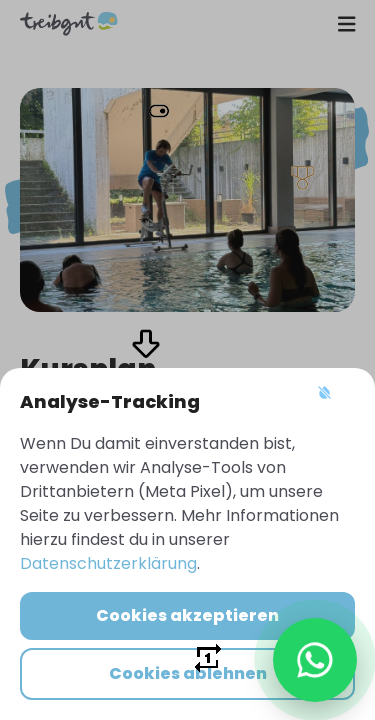 Image resolution: width=375 pixels, height=720 pixels. I want to click on repeat current track once, so click(208, 658).